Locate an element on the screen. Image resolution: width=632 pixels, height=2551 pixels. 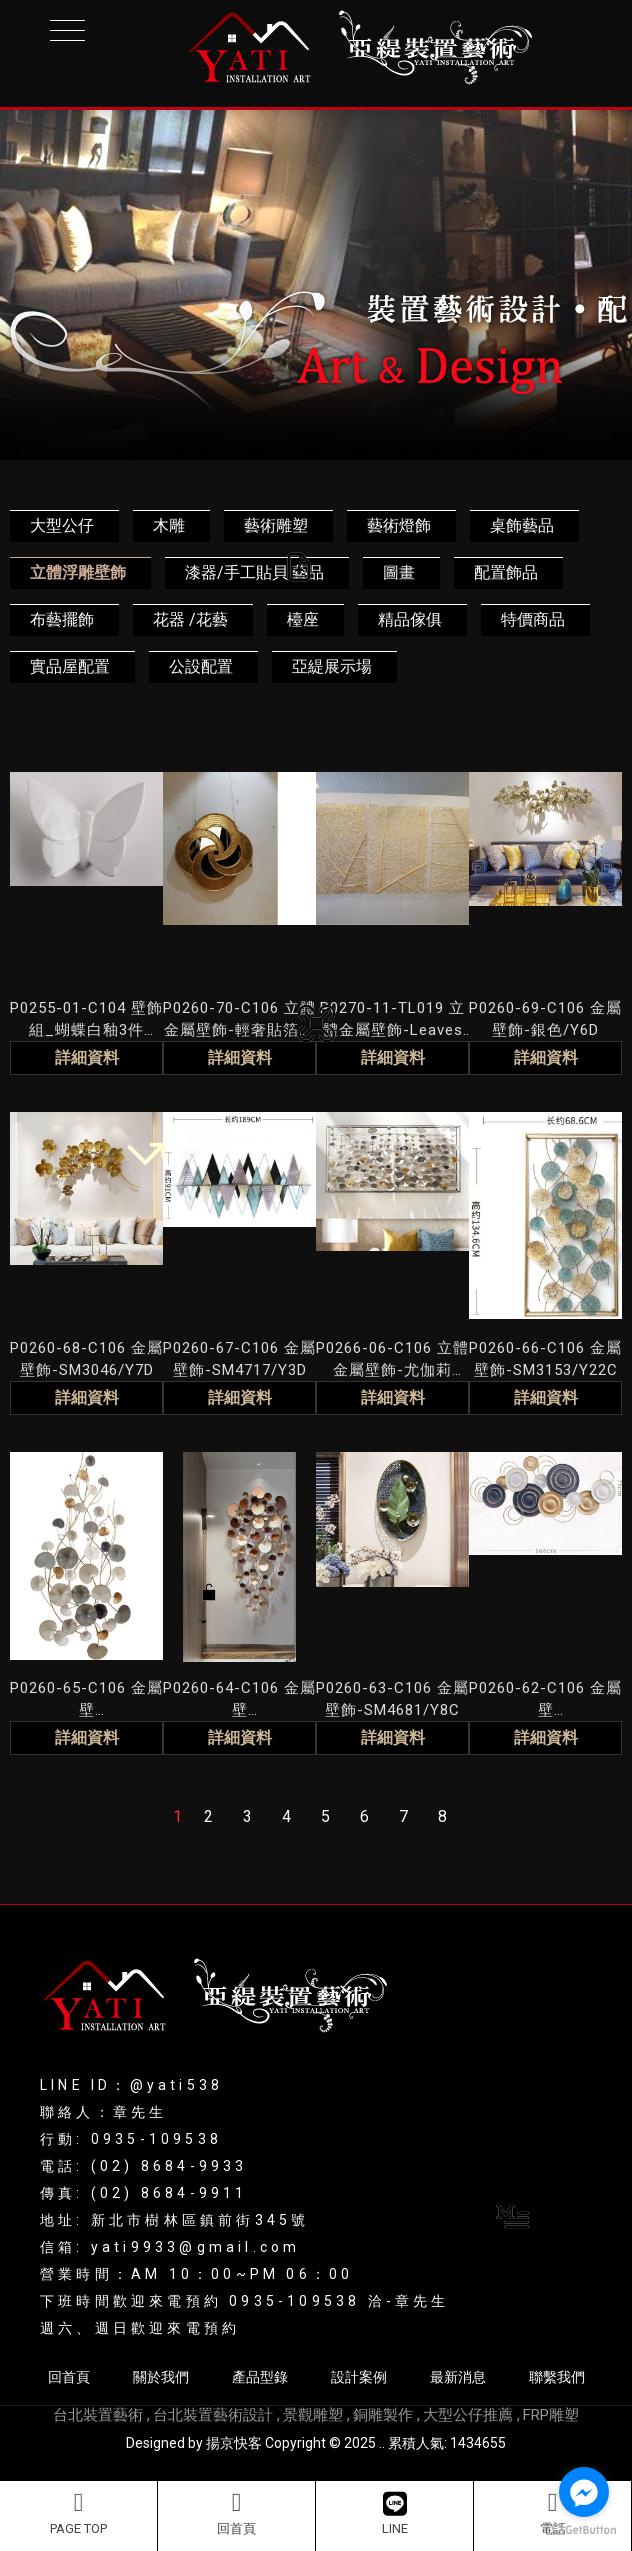
access drone controls is located at coordinates (316, 1023).